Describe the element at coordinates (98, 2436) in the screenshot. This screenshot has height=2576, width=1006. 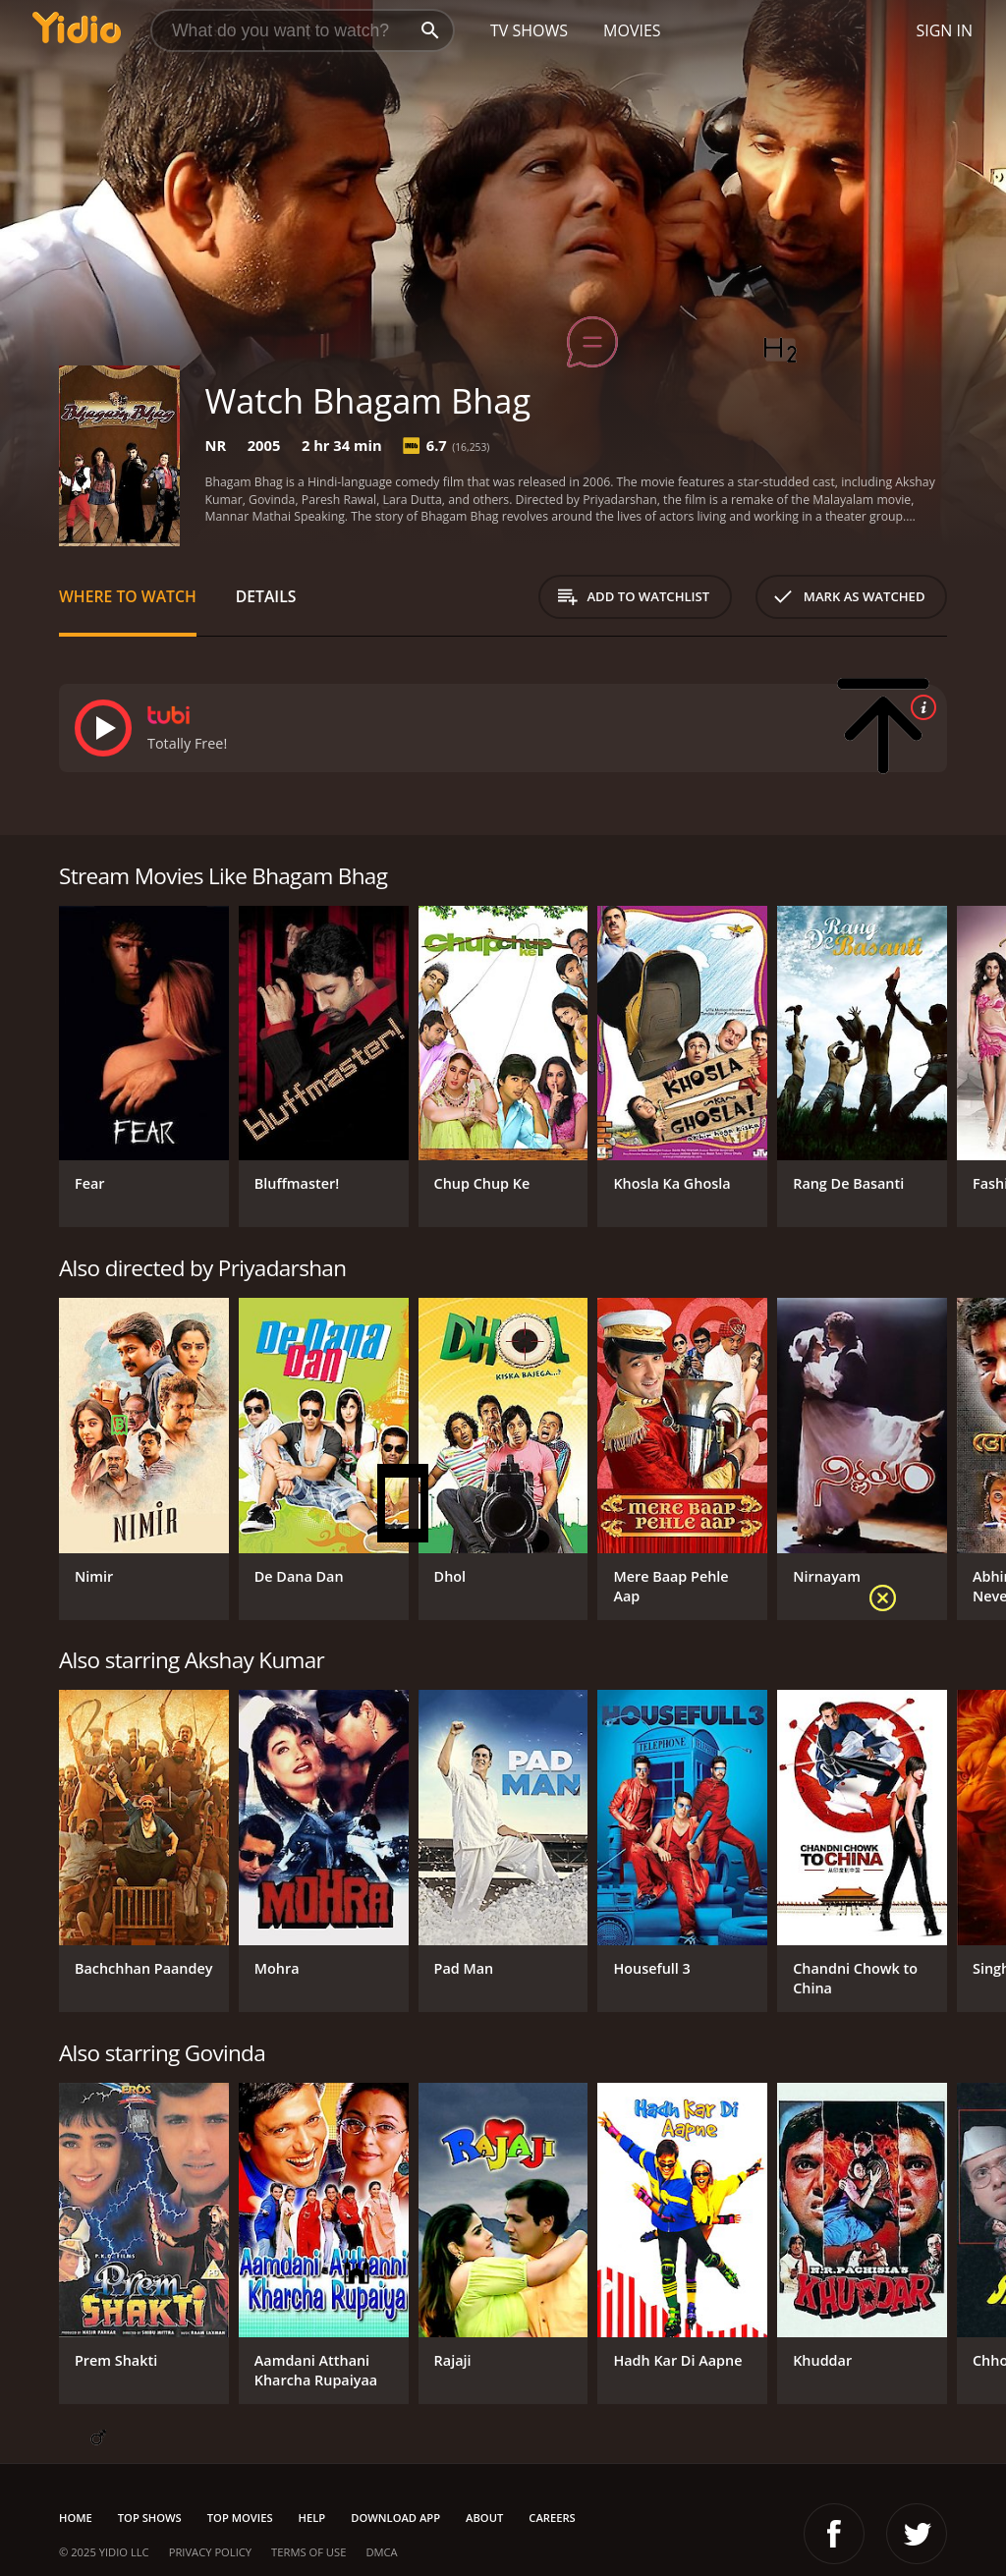
I see `indicates transgender or non-binary gender identity option` at that location.